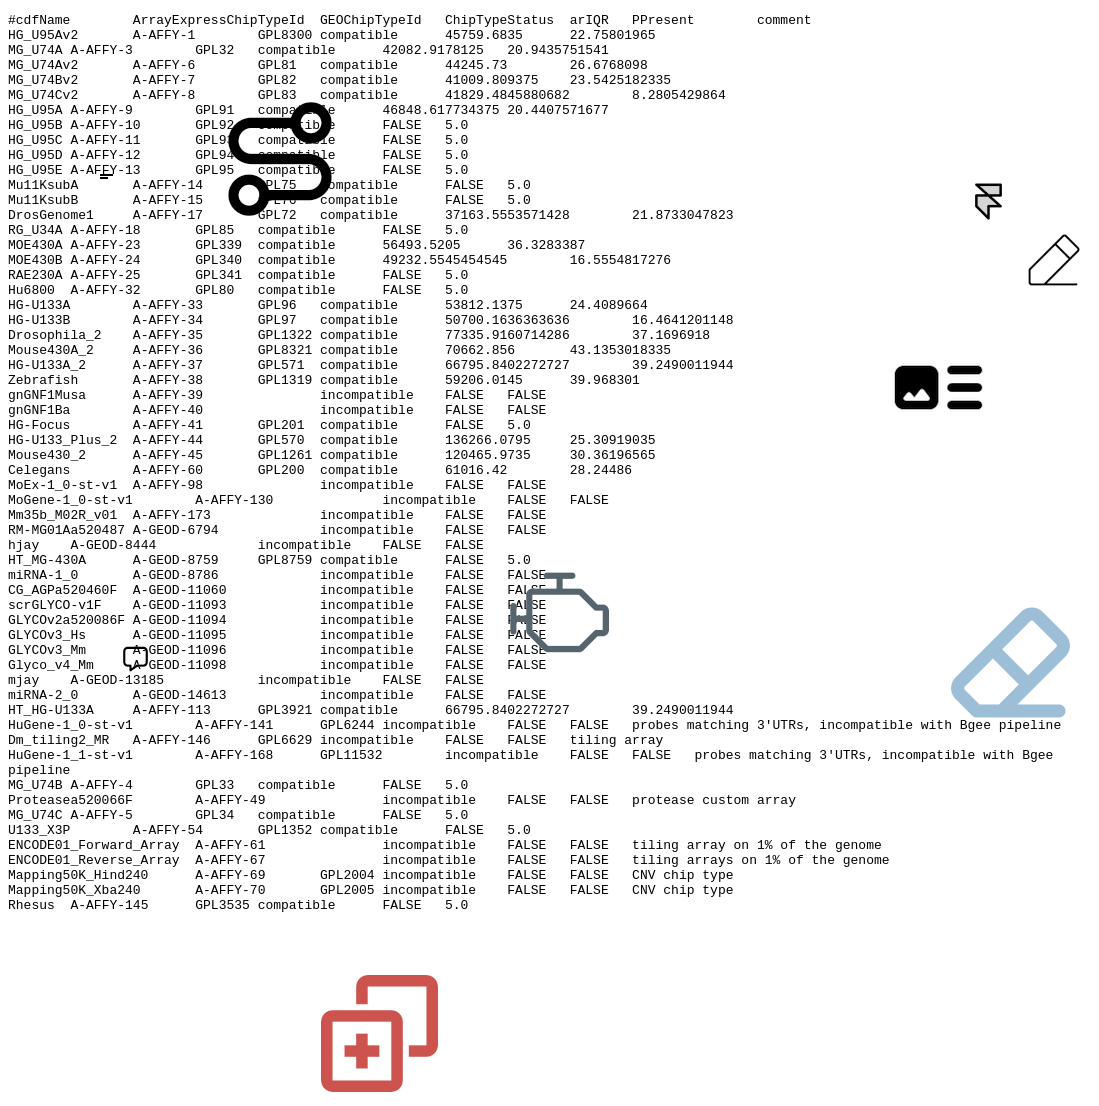 The image size is (1099, 1106). What do you see at coordinates (379, 1033) in the screenshot?
I see `duplicate or copy an item` at bounding box center [379, 1033].